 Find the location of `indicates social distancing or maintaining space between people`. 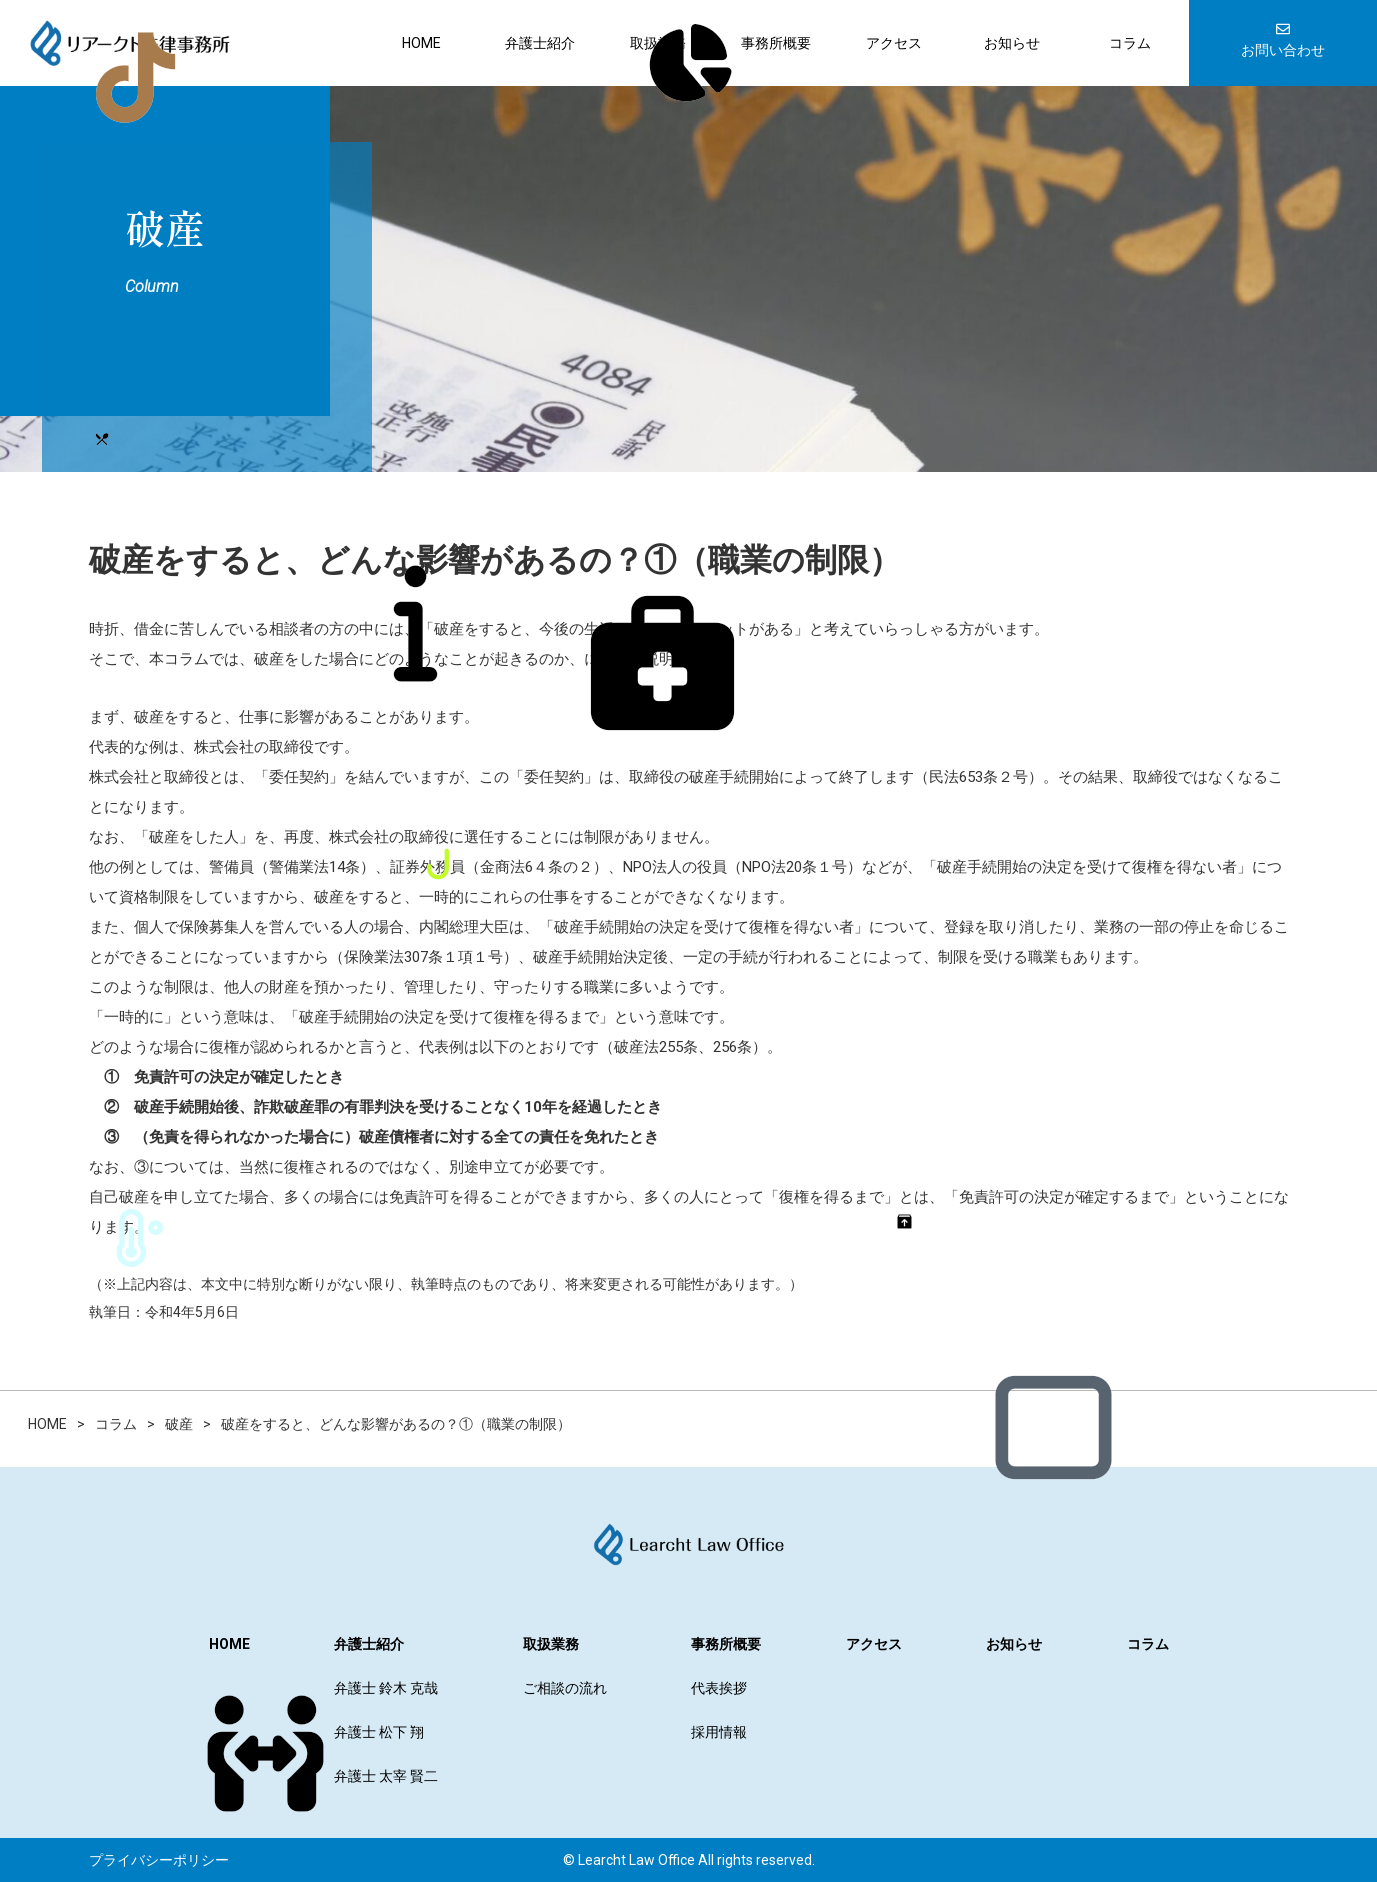

indicates social distancing or maintaining space between people is located at coordinates (265, 1753).